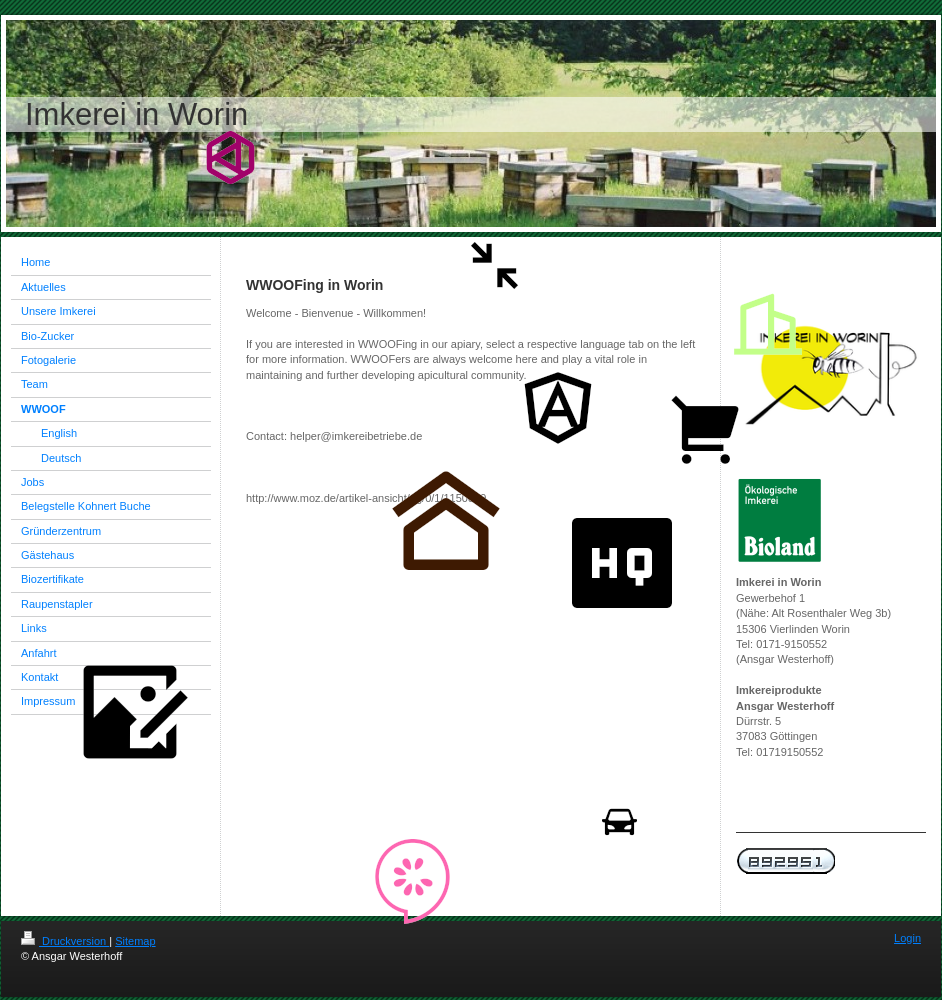  What do you see at coordinates (622, 563) in the screenshot?
I see `indicates high quality media or streaming option` at bounding box center [622, 563].